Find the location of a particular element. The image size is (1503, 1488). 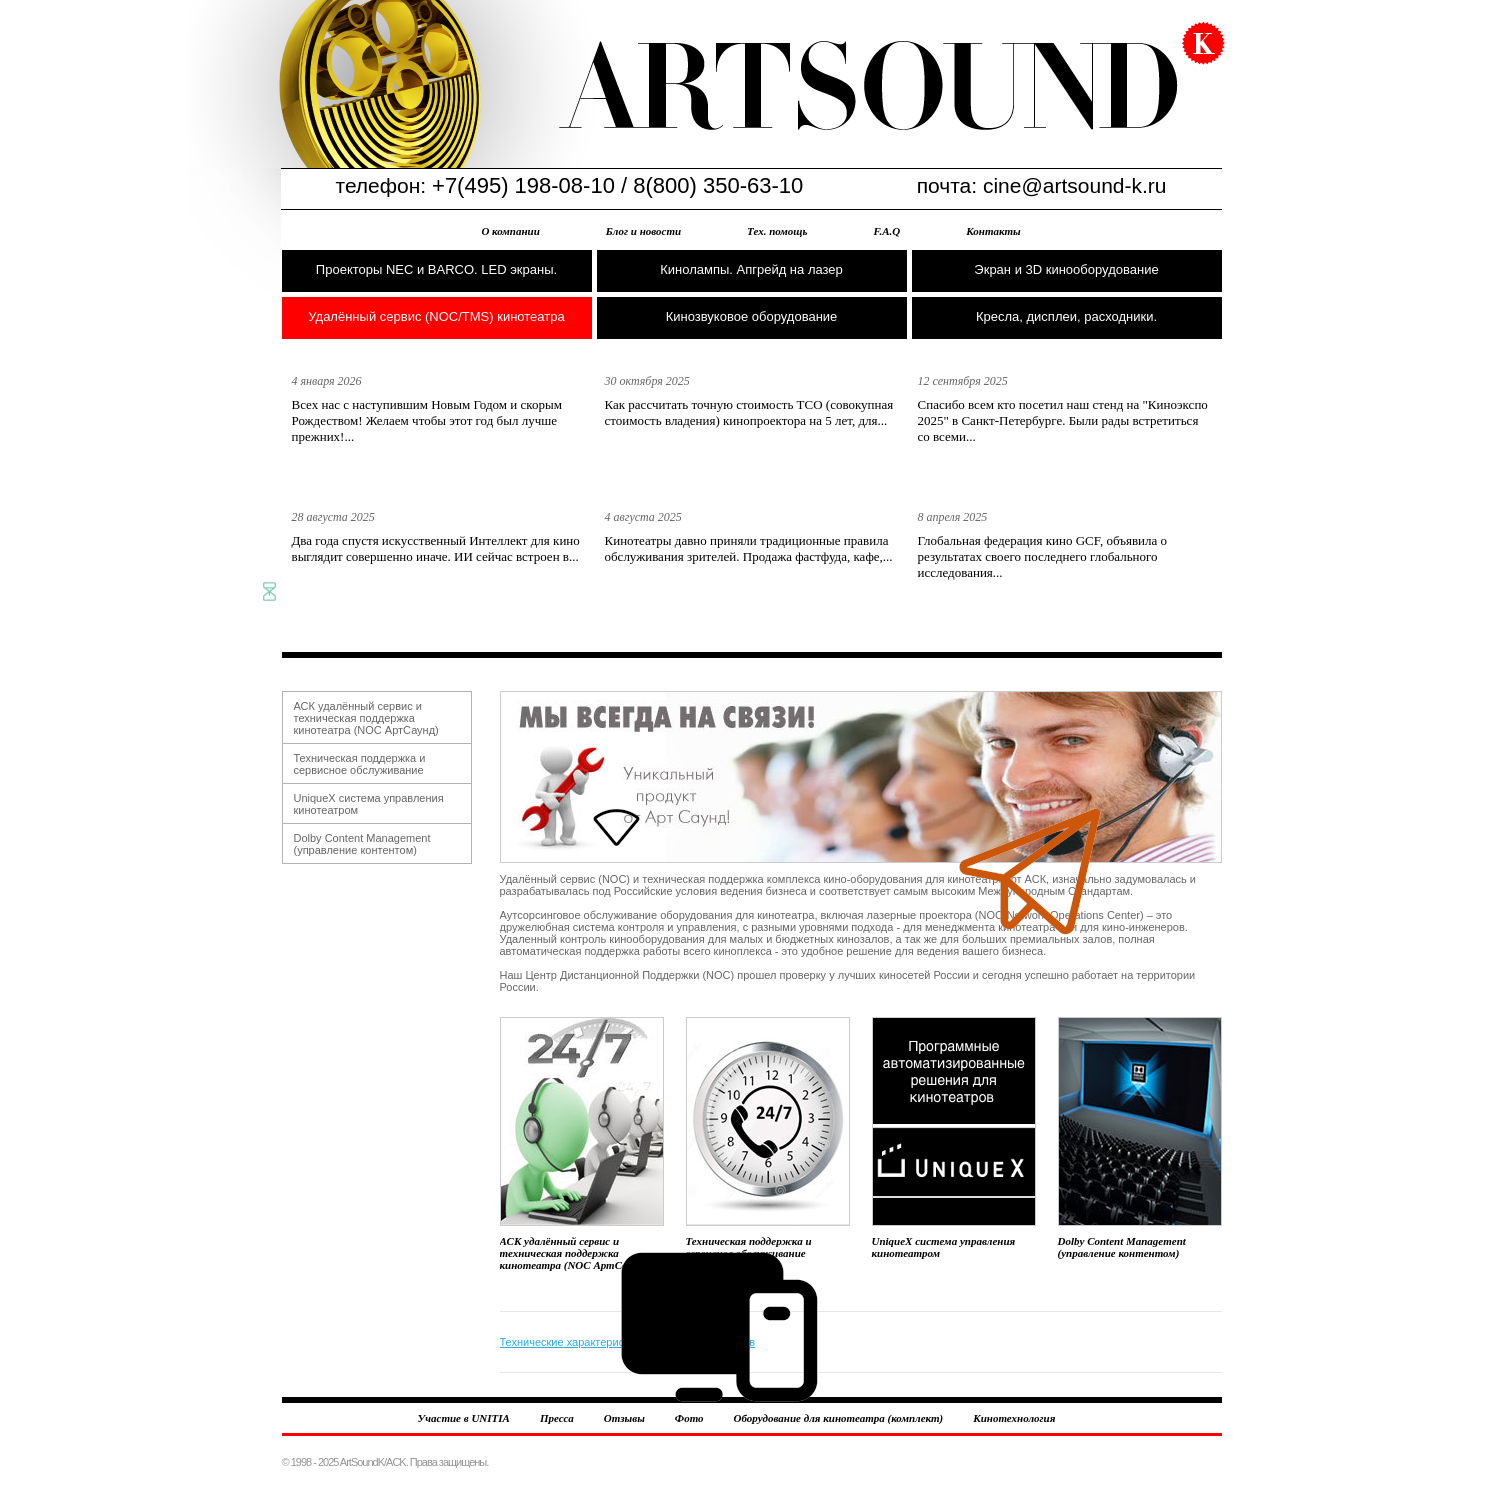

open Telegram messaging app is located at coordinates (1035, 874).